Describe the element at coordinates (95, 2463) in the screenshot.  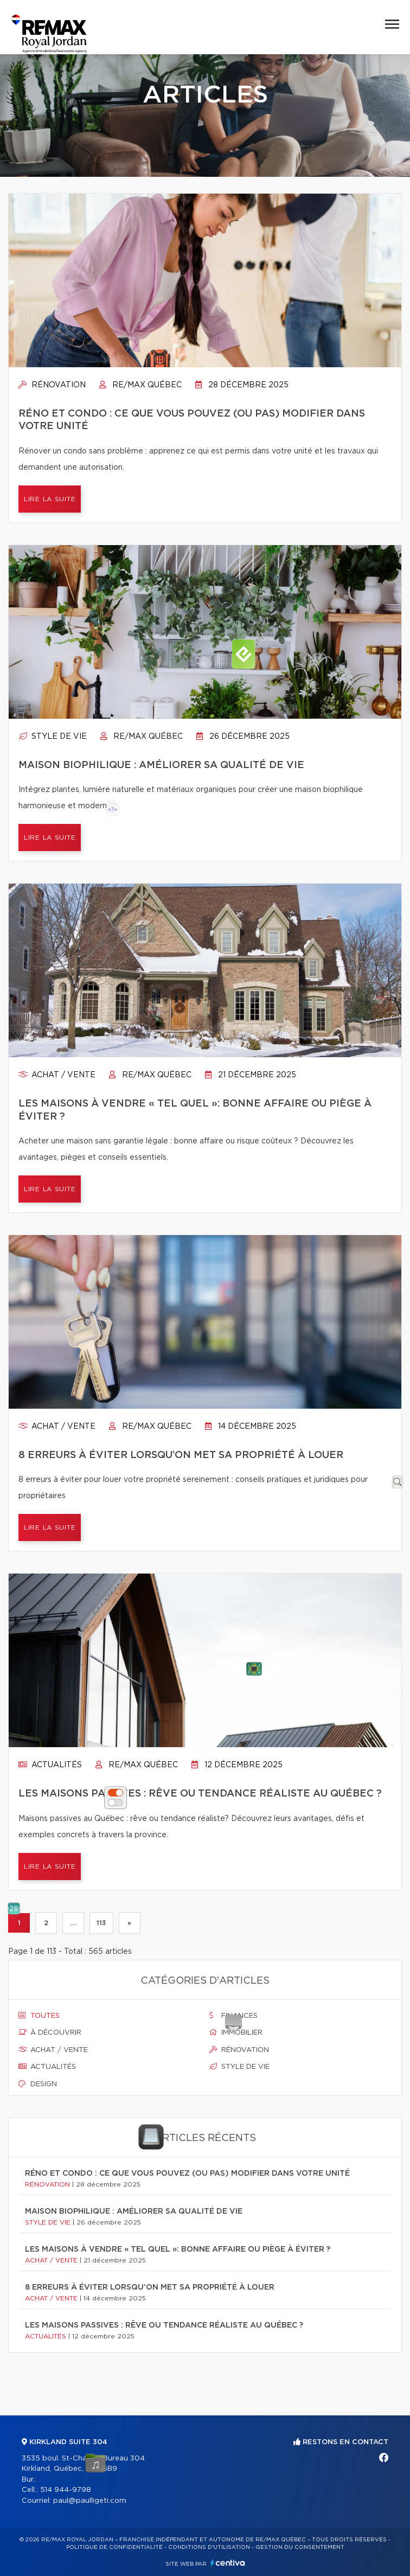
I see `open your music folder` at that location.